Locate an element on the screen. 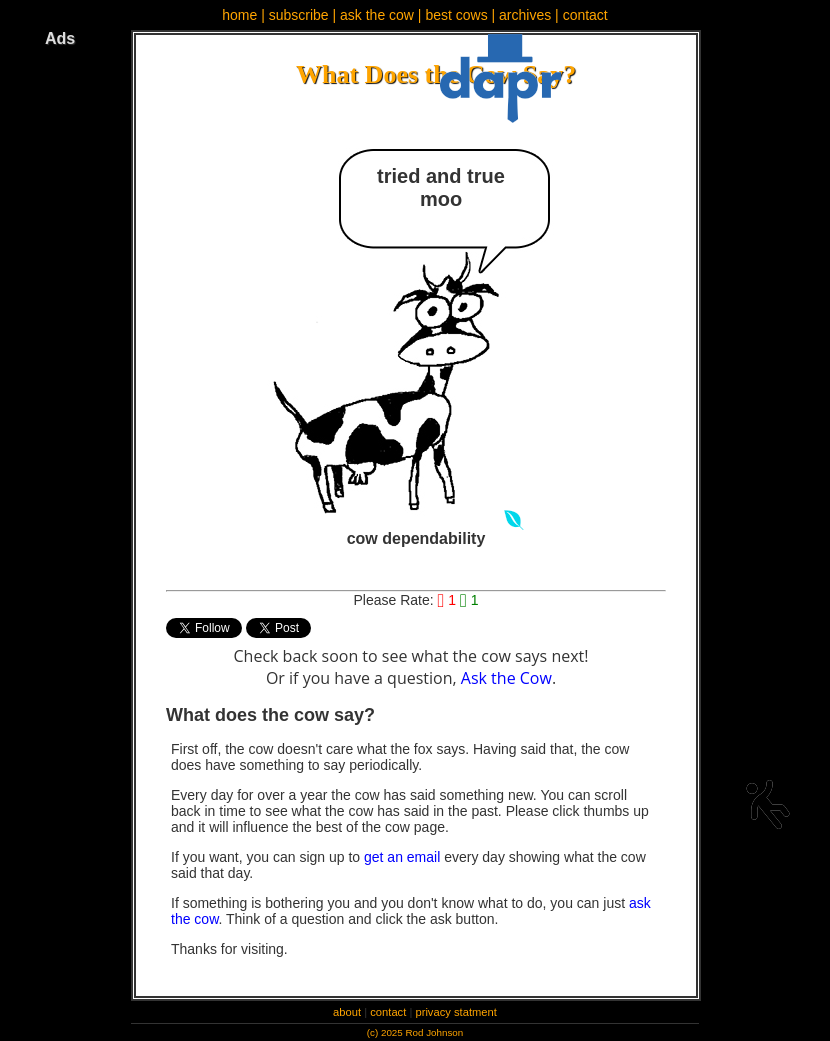 The width and height of the screenshot is (830, 1041). envira gallery logo is located at coordinates (514, 520).